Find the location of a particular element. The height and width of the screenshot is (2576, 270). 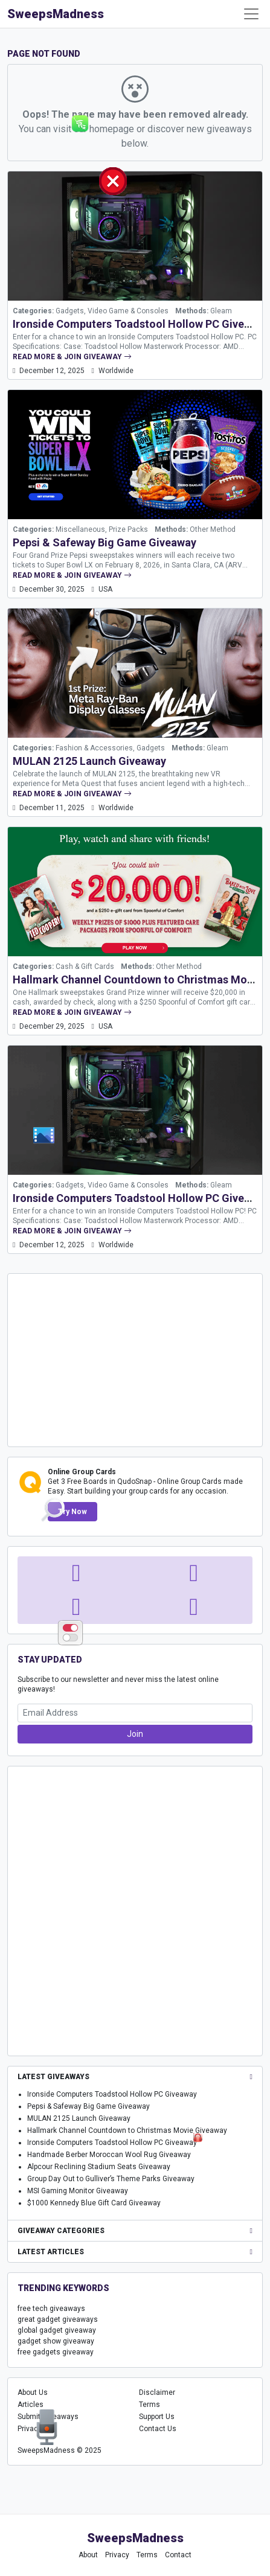

access keyboard settings is located at coordinates (126, 666).